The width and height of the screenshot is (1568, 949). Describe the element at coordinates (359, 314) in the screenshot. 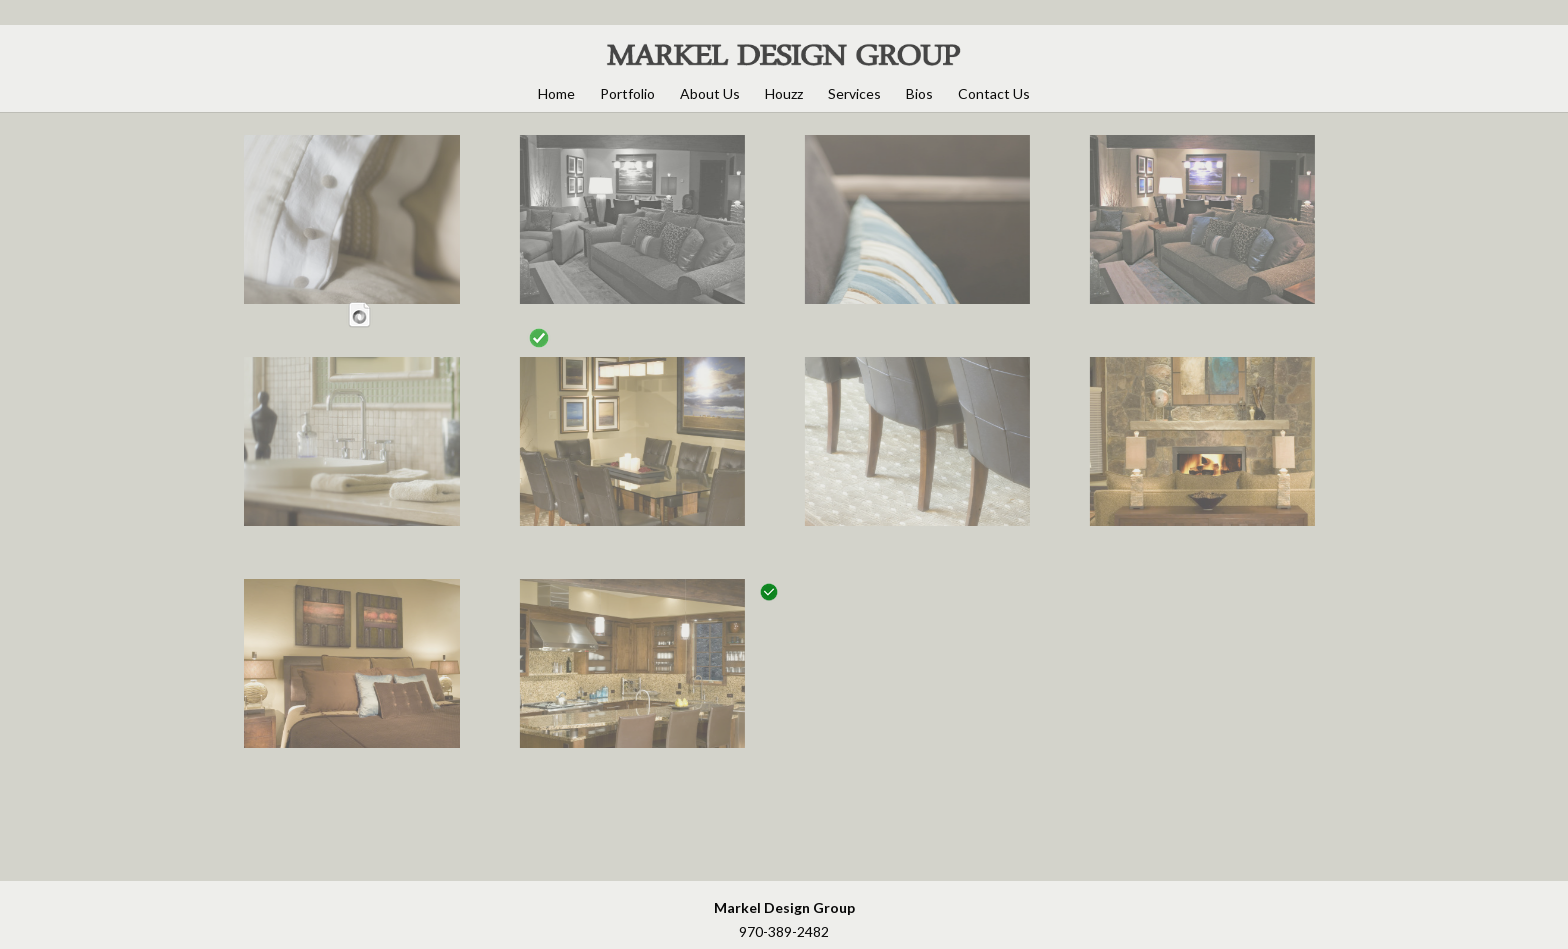

I see `indicates a JSON file type` at that location.